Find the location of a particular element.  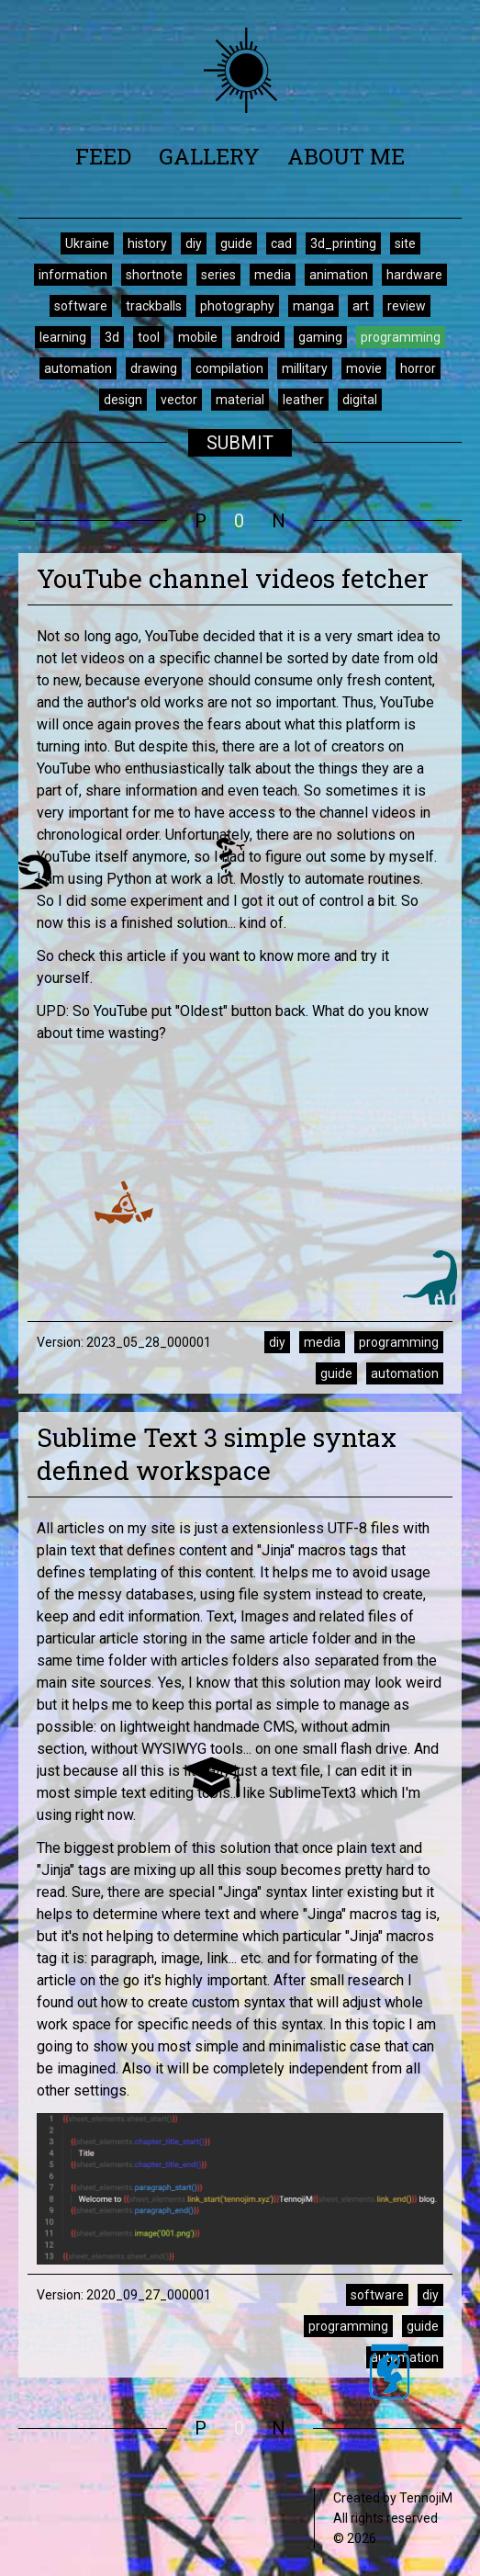

represents a sea creature or kraken in a game interface is located at coordinates (34, 872).